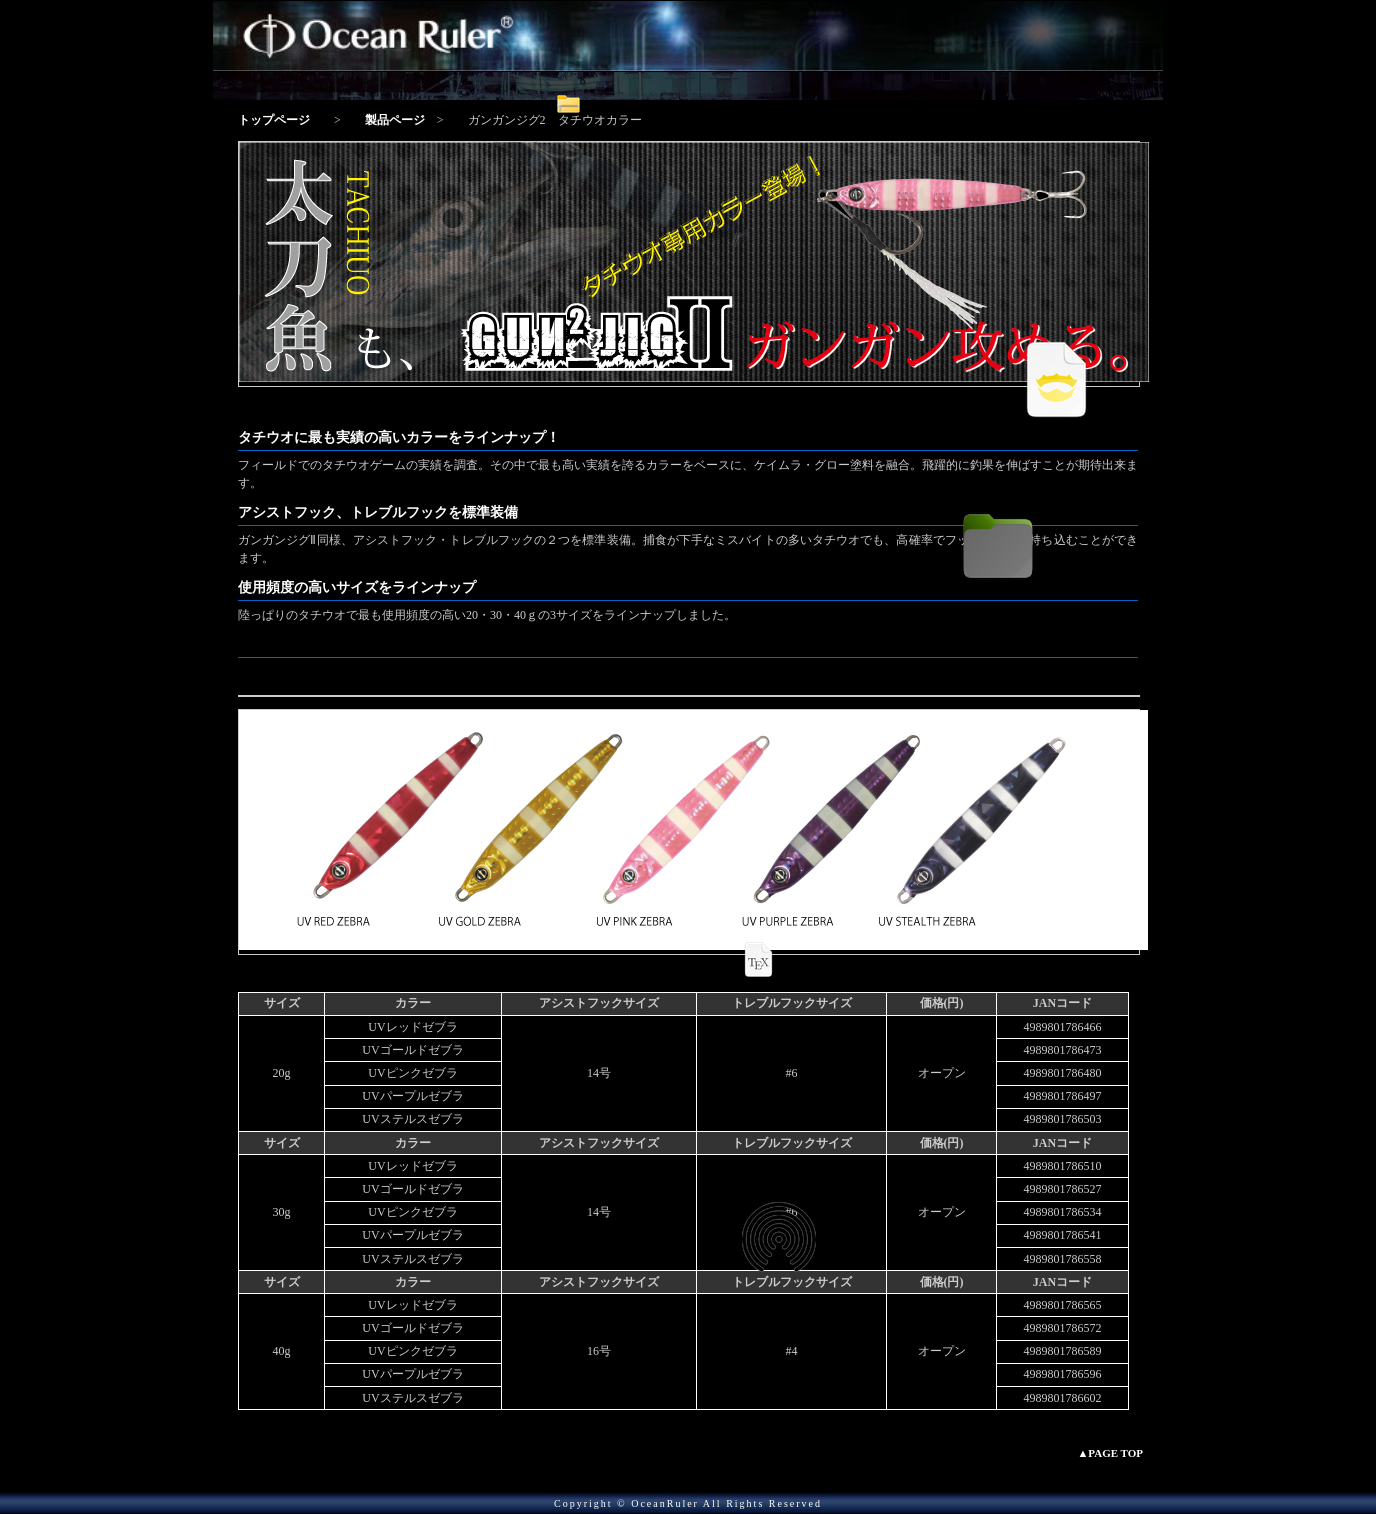 The height and width of the screenshot is (1514, 1376). I want to click on open a compressed zip folder, so click(568, 104).